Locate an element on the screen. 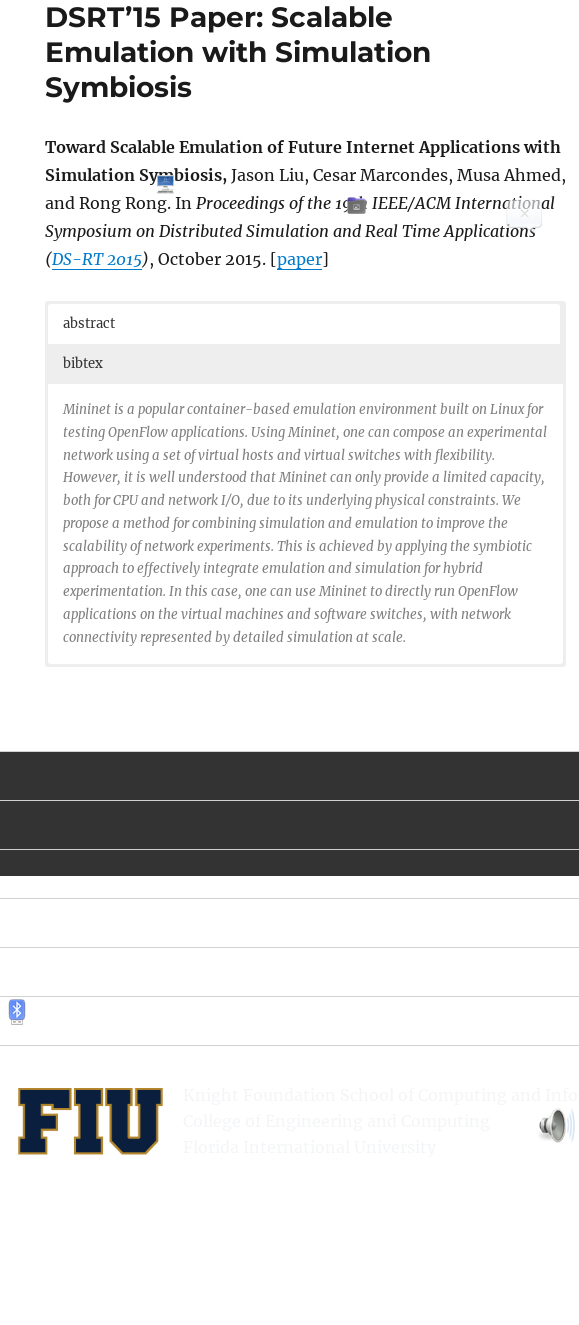 Image resolution: width=579 pixels, height=1325 pixels. a connected bluetooth device is located at coordinates (17, 1012).